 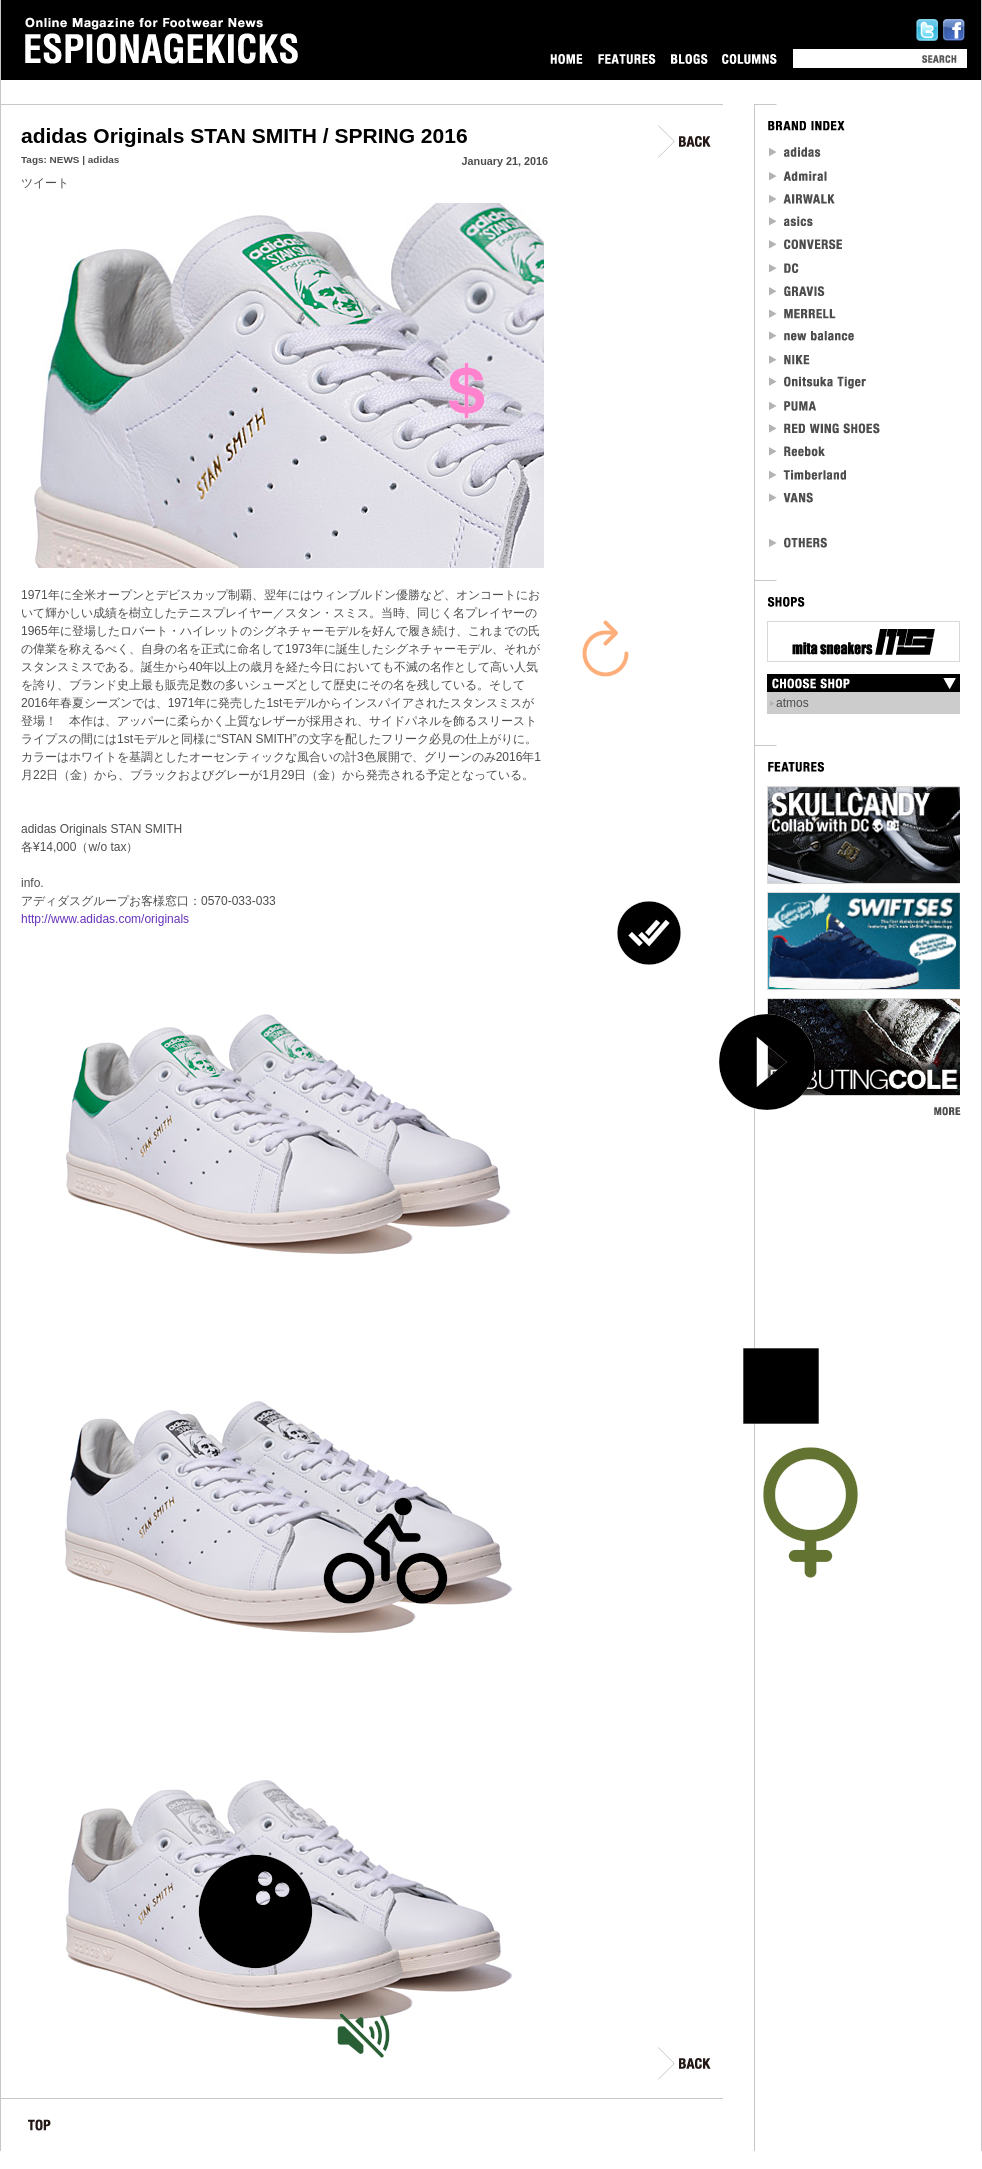 What do you see at coordinates (767, 1062) in the screenshot?
I see `play media or video content` at bounding box center [767, 1062].